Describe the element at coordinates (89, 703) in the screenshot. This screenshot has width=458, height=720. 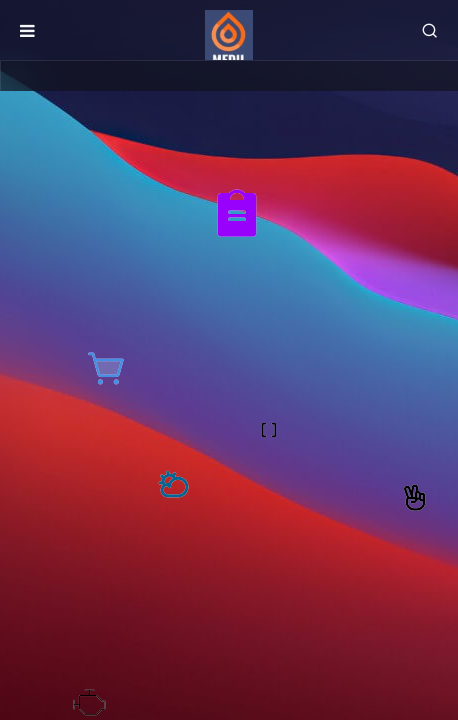
I see `view engine status or diagnostics` at that location.